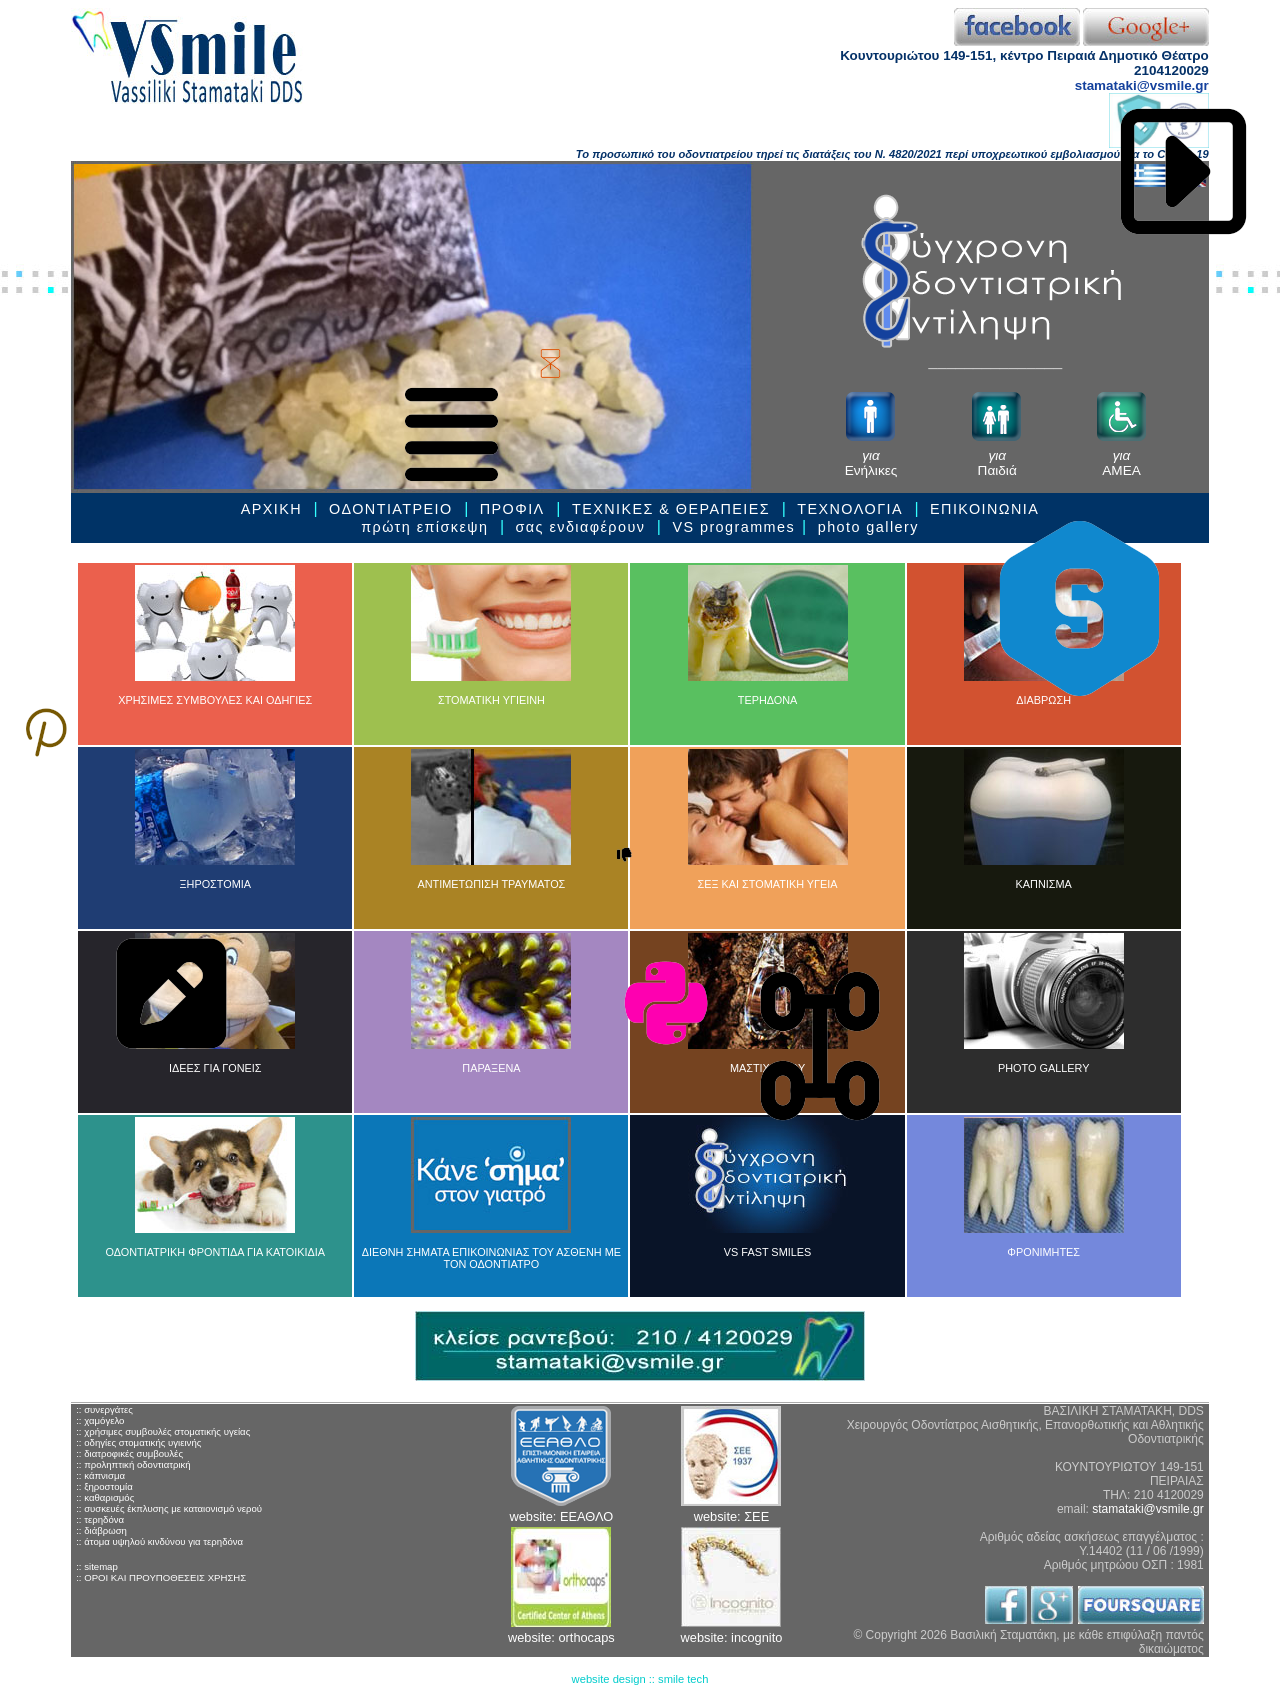  I want to click on justify text alignment, so click(451, 434).